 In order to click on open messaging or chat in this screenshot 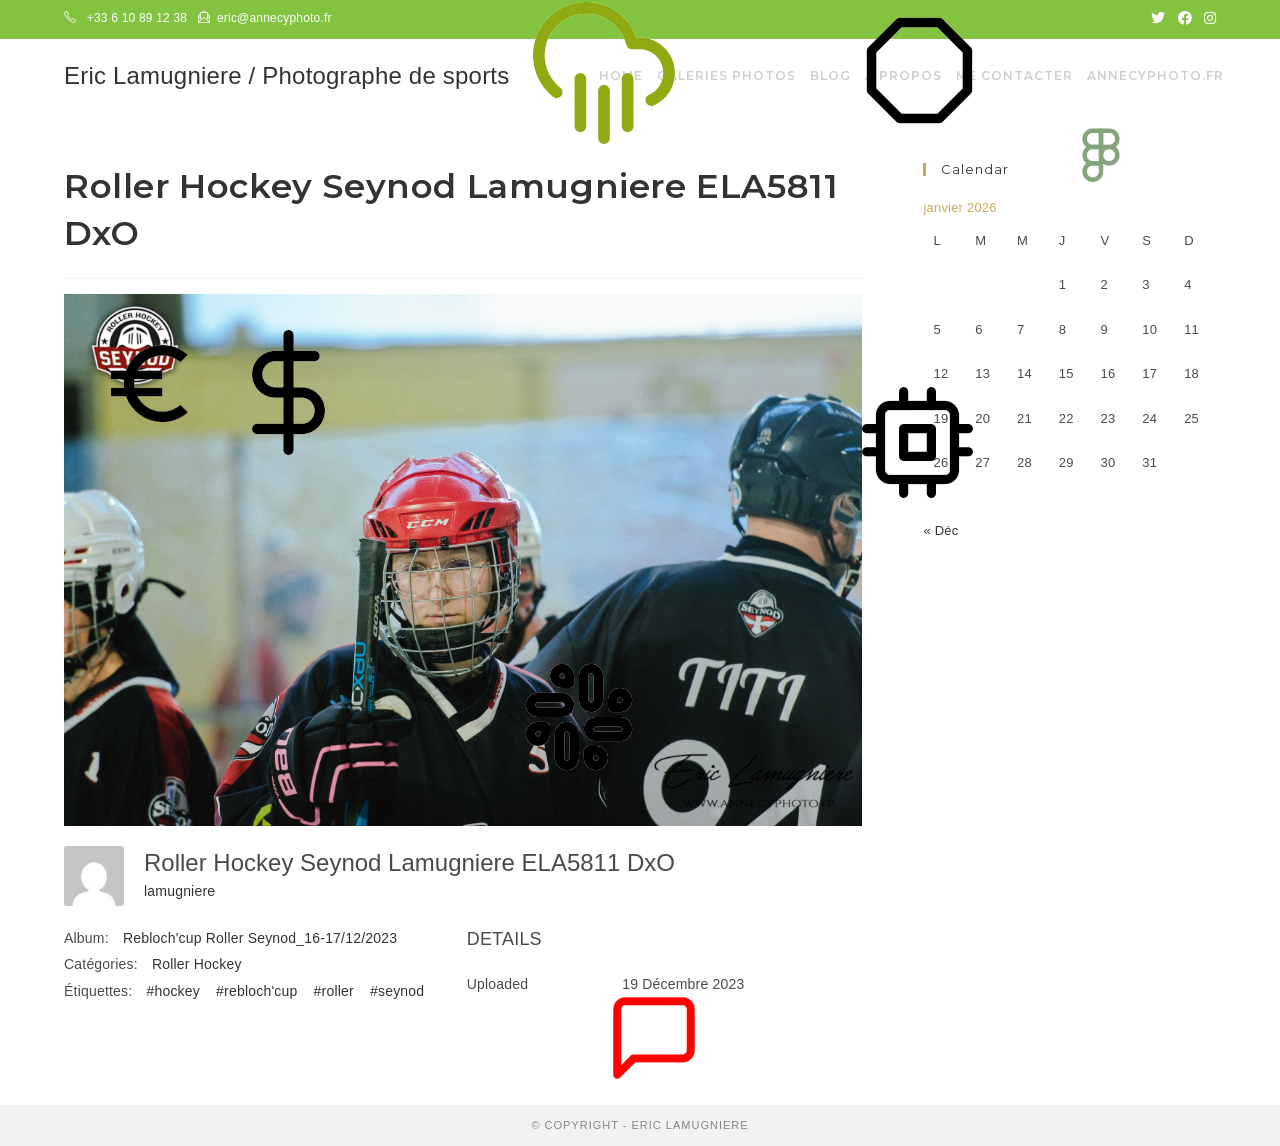, I will do `click(654, 1038)`.